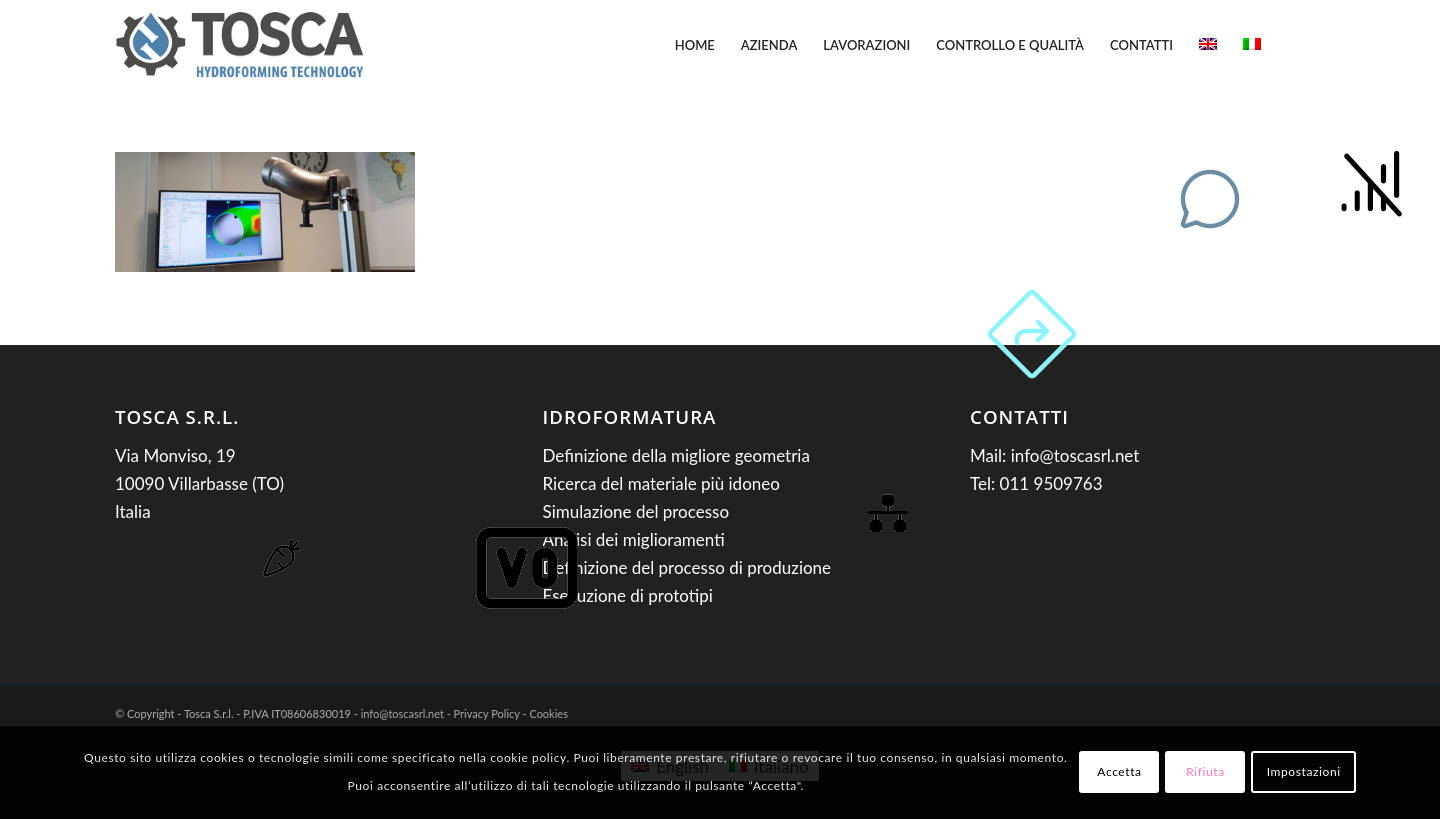 The width and height of the screenshot is (1440, 819). Describe the element at coordinates (1210, 199) in the screenshot. I see `open chat or messaging` at that location.